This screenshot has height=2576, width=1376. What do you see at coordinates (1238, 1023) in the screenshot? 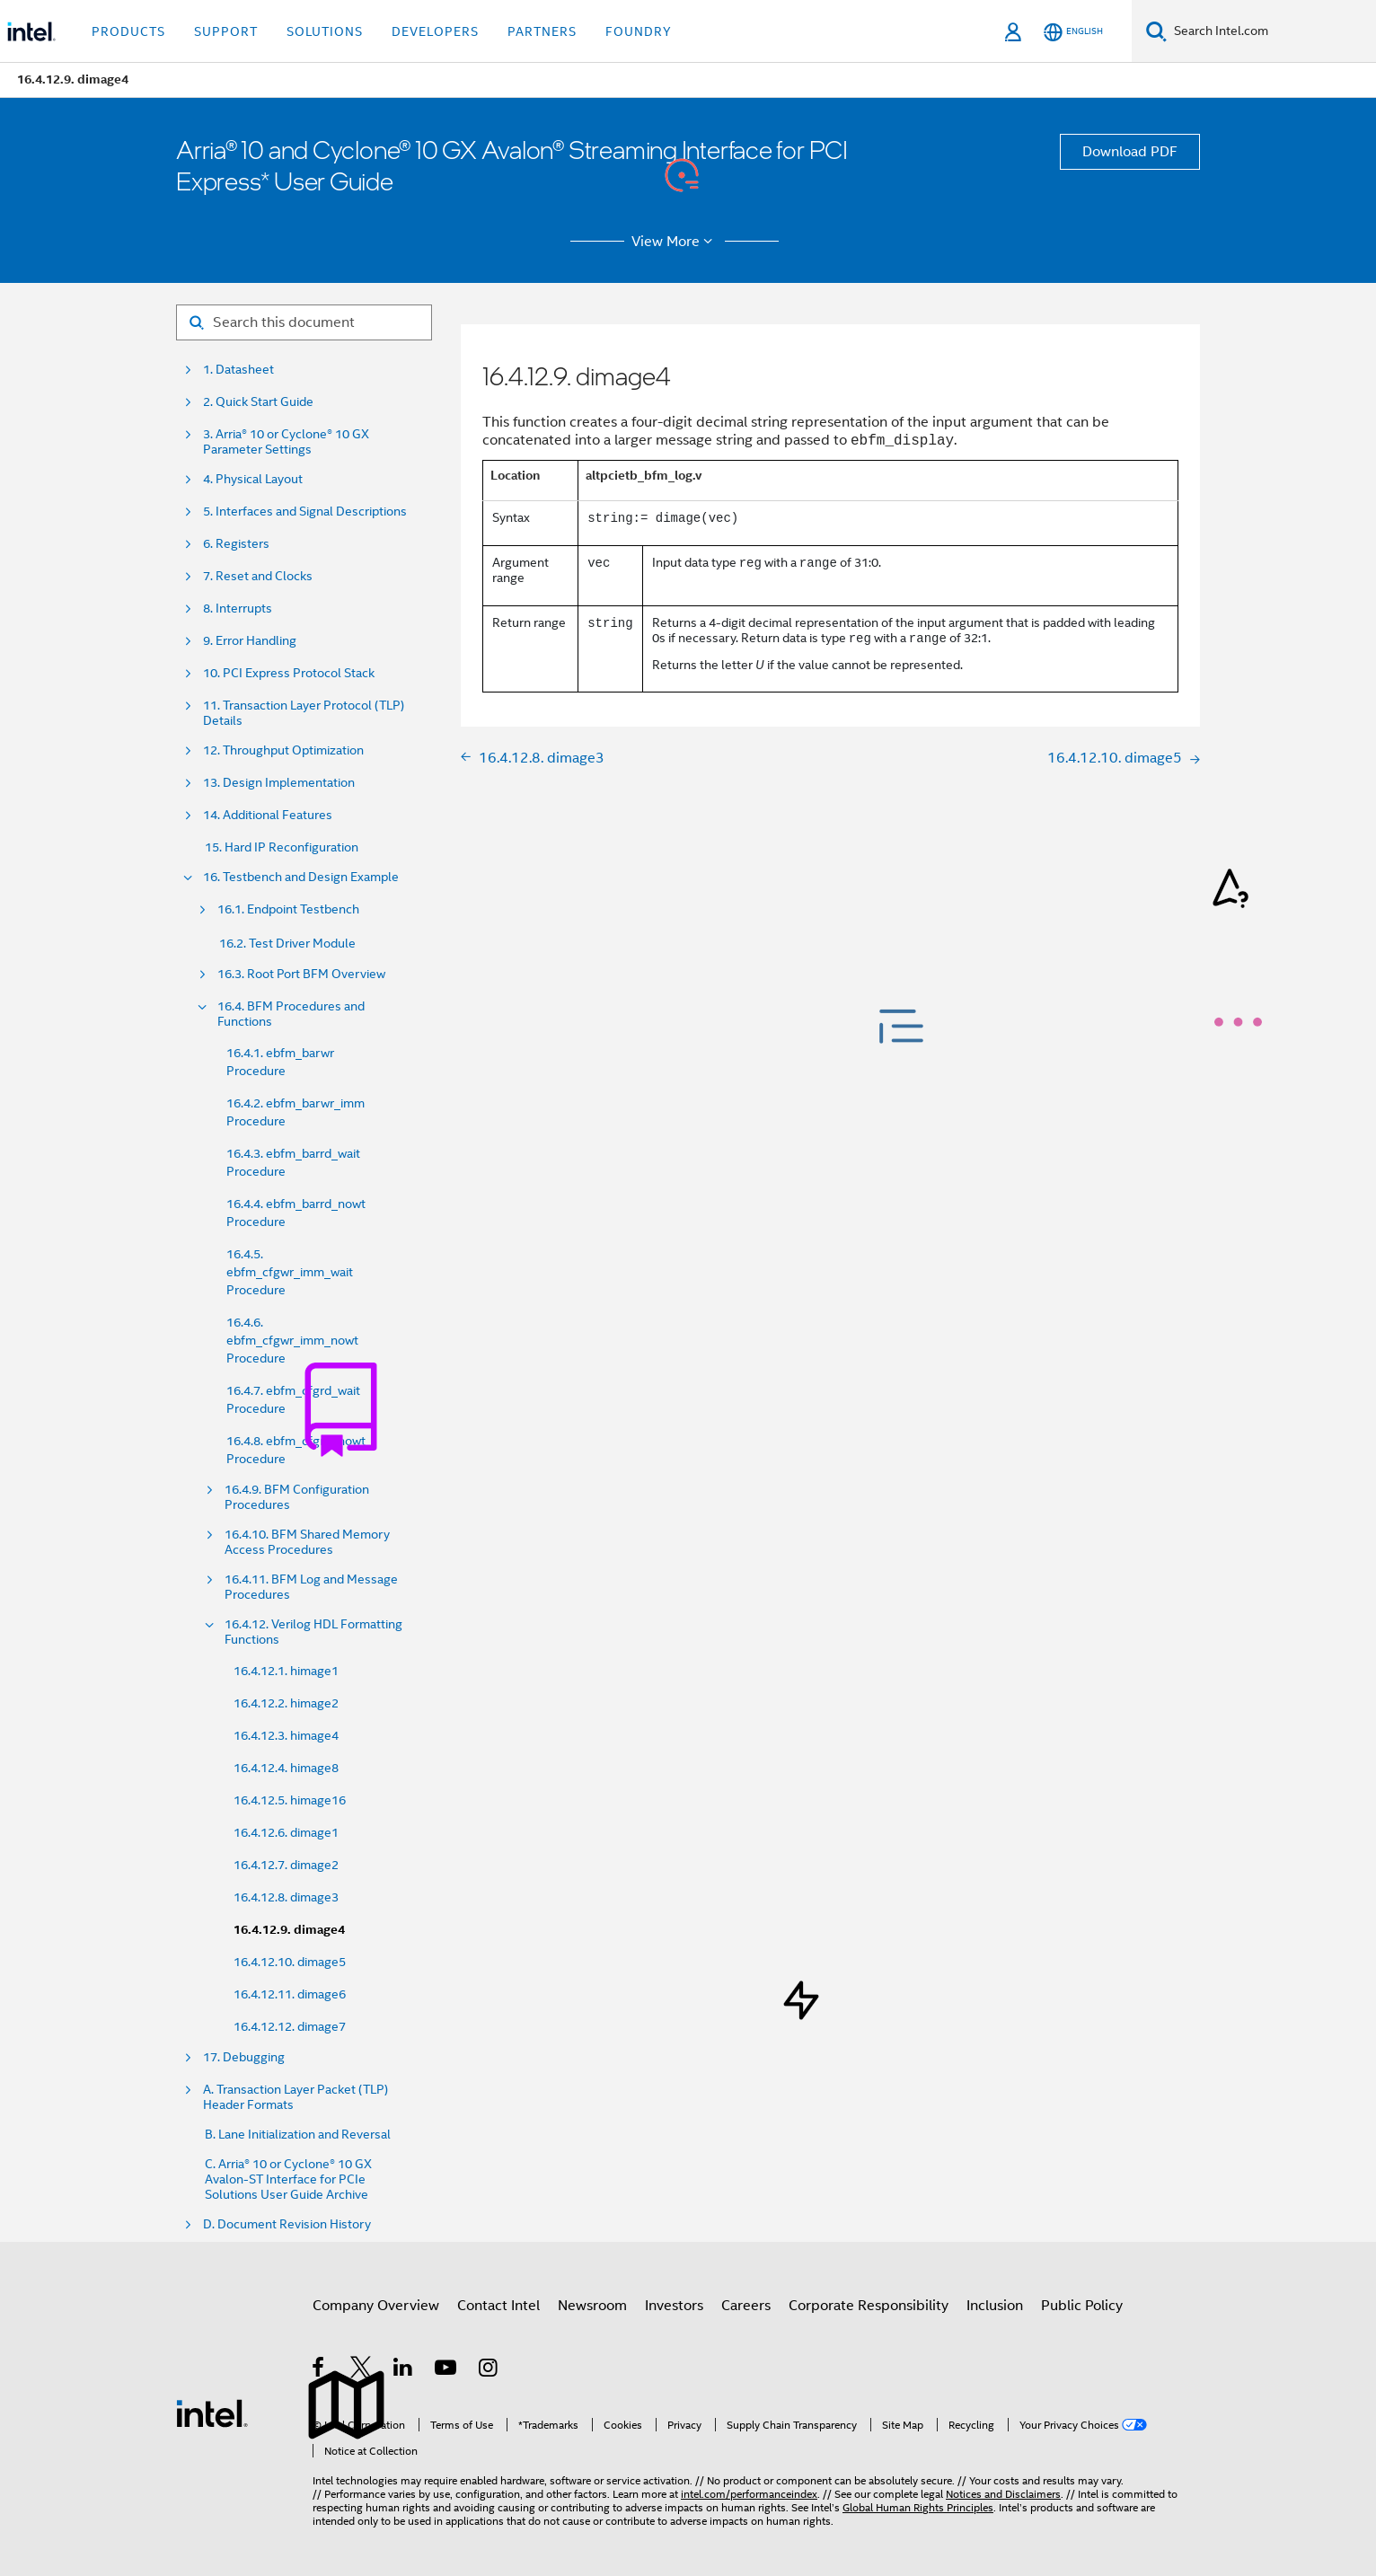
I see `access more options or actions` at bounding box center [1238, 1023].